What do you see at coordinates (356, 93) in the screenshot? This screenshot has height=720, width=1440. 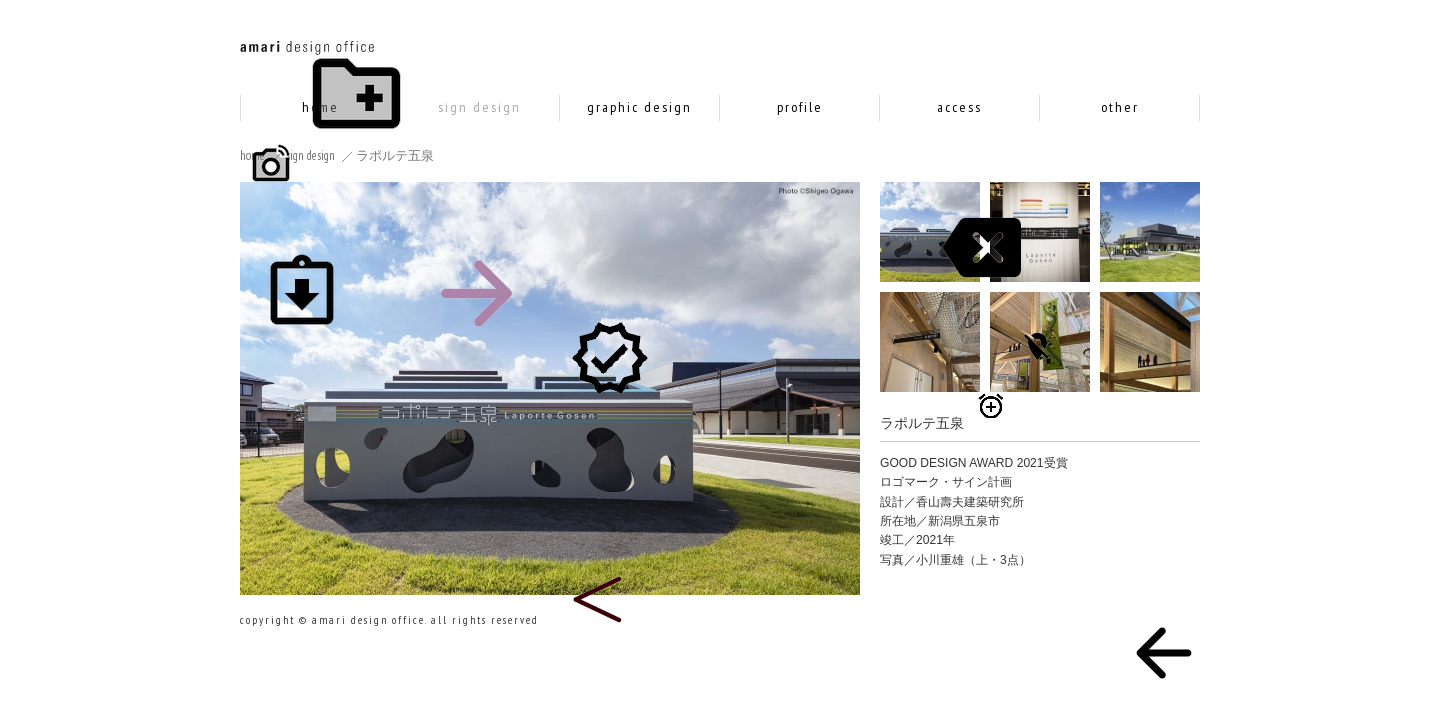 I see `create a new folder` at bounding box center [356, 93].